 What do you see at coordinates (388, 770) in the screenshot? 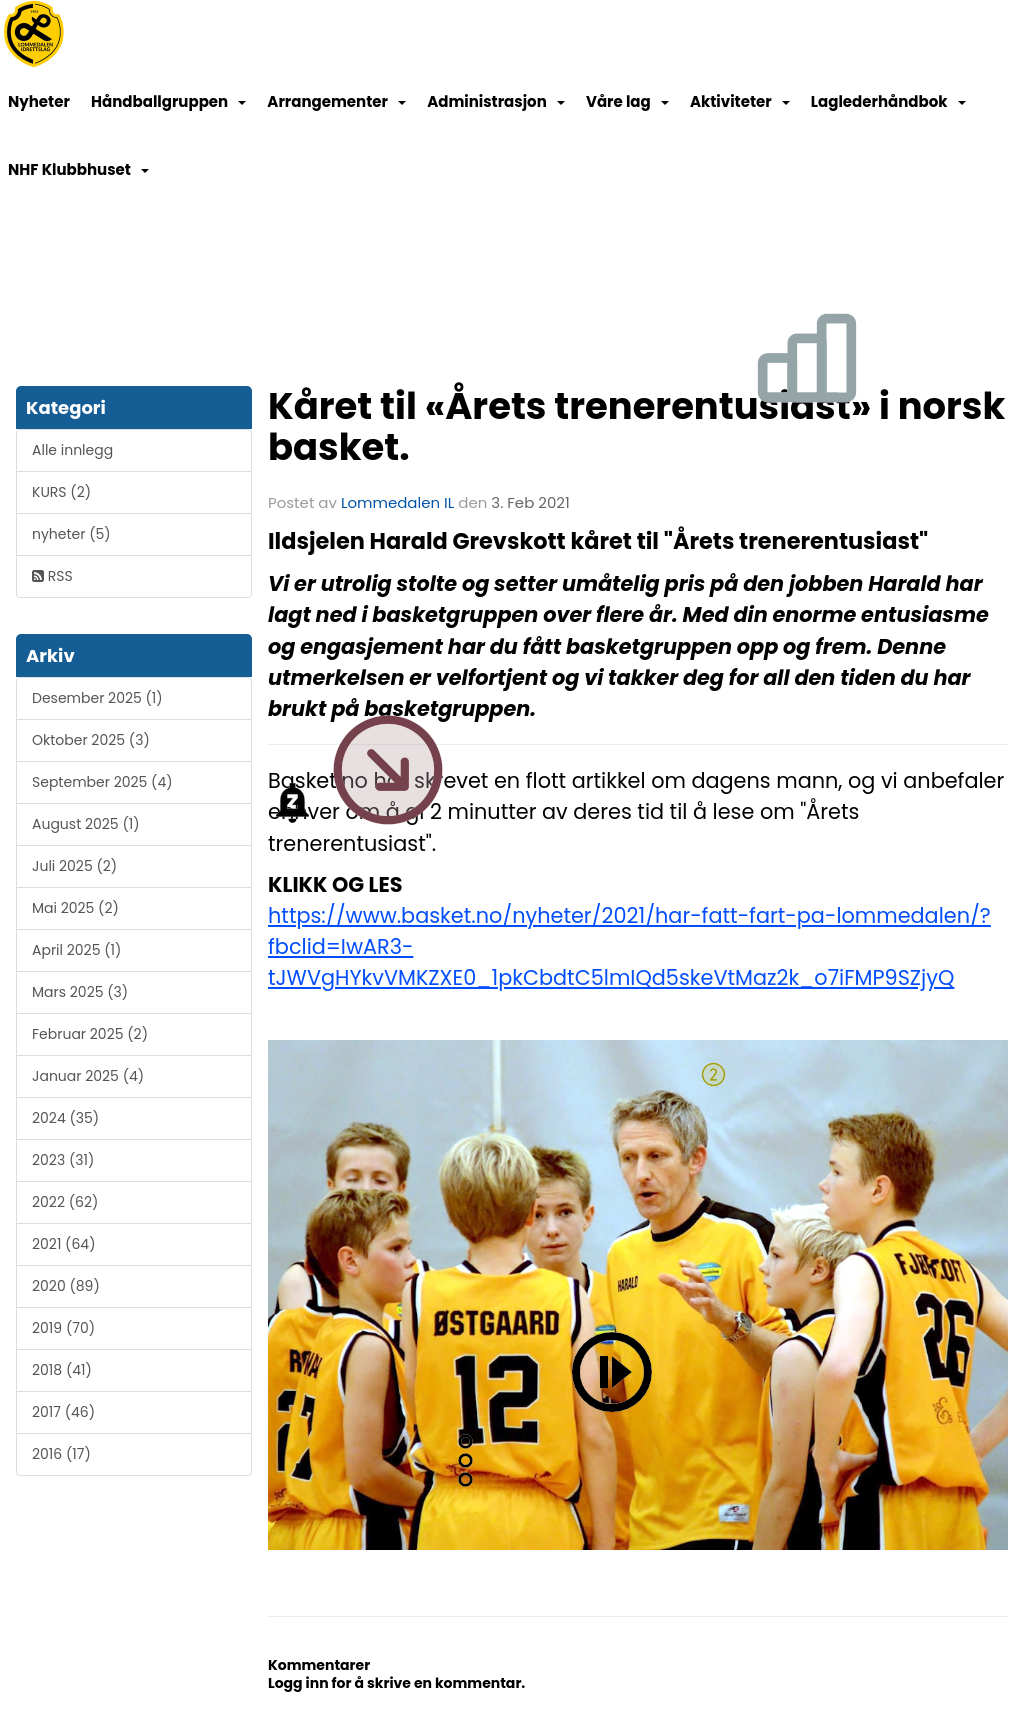
I see `navigate to the next item or section` at bounding box center [388, 770].